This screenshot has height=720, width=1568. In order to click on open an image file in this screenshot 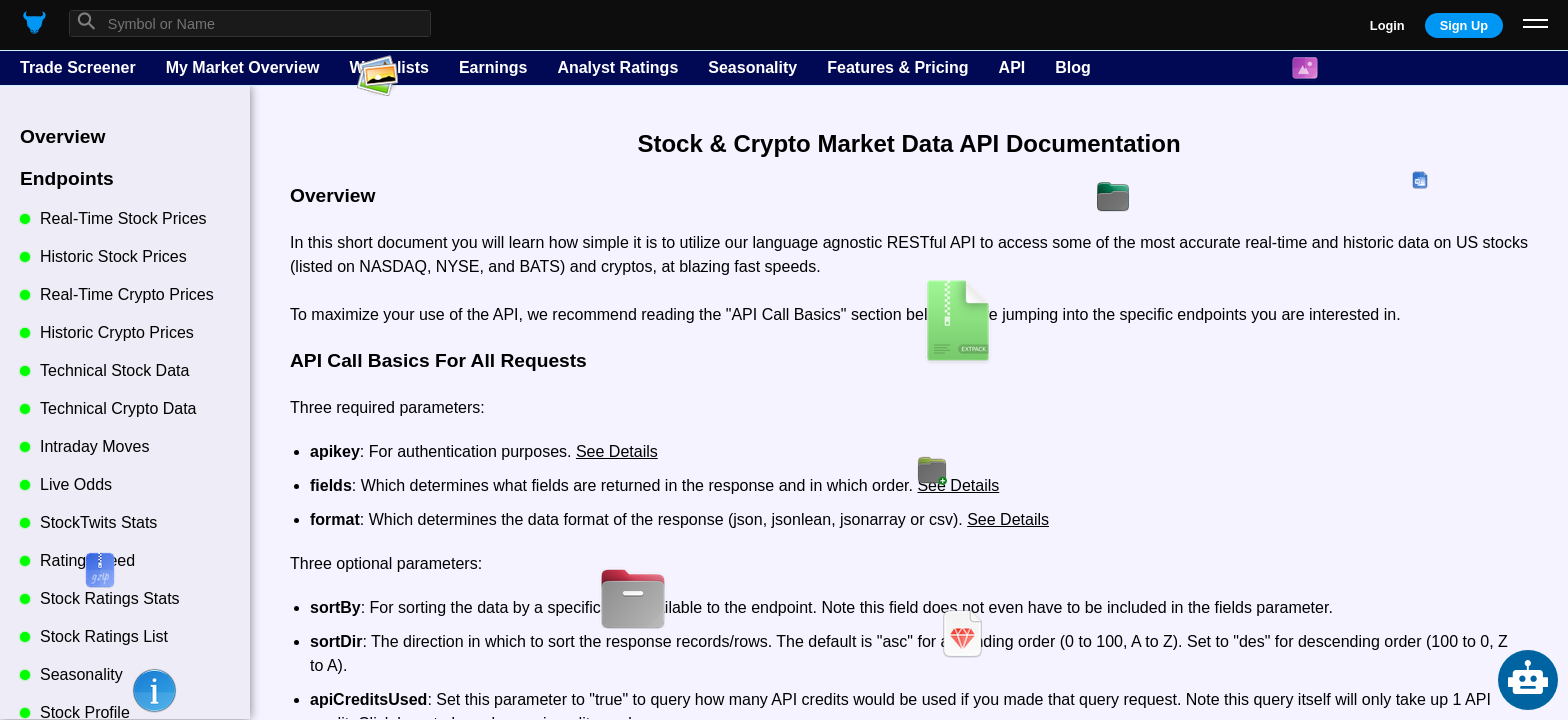, I will do `click(1305, 67)`.